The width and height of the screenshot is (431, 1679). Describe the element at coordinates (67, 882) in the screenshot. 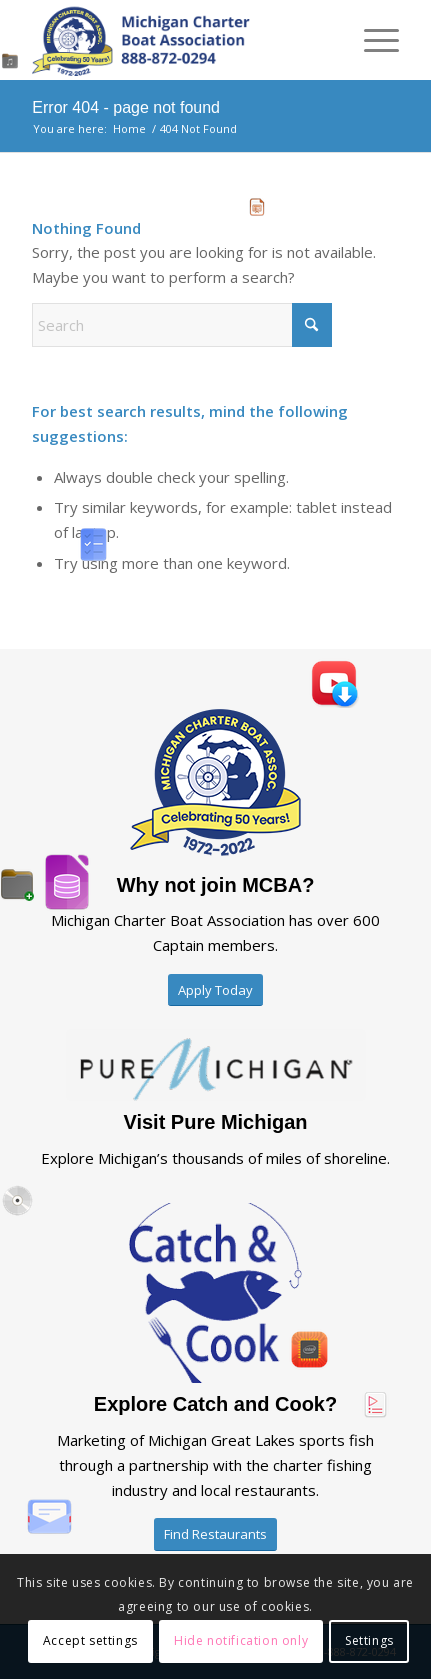

I see `open libreoffice base database application` at that location.